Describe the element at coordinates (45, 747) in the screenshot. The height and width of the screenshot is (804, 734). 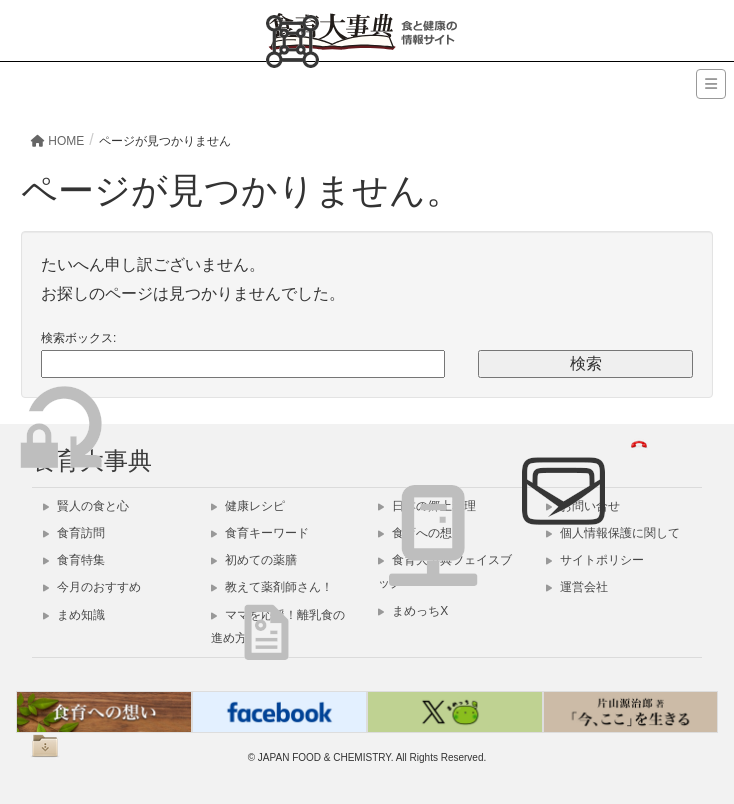
I see `access your downloads folder` at that location.